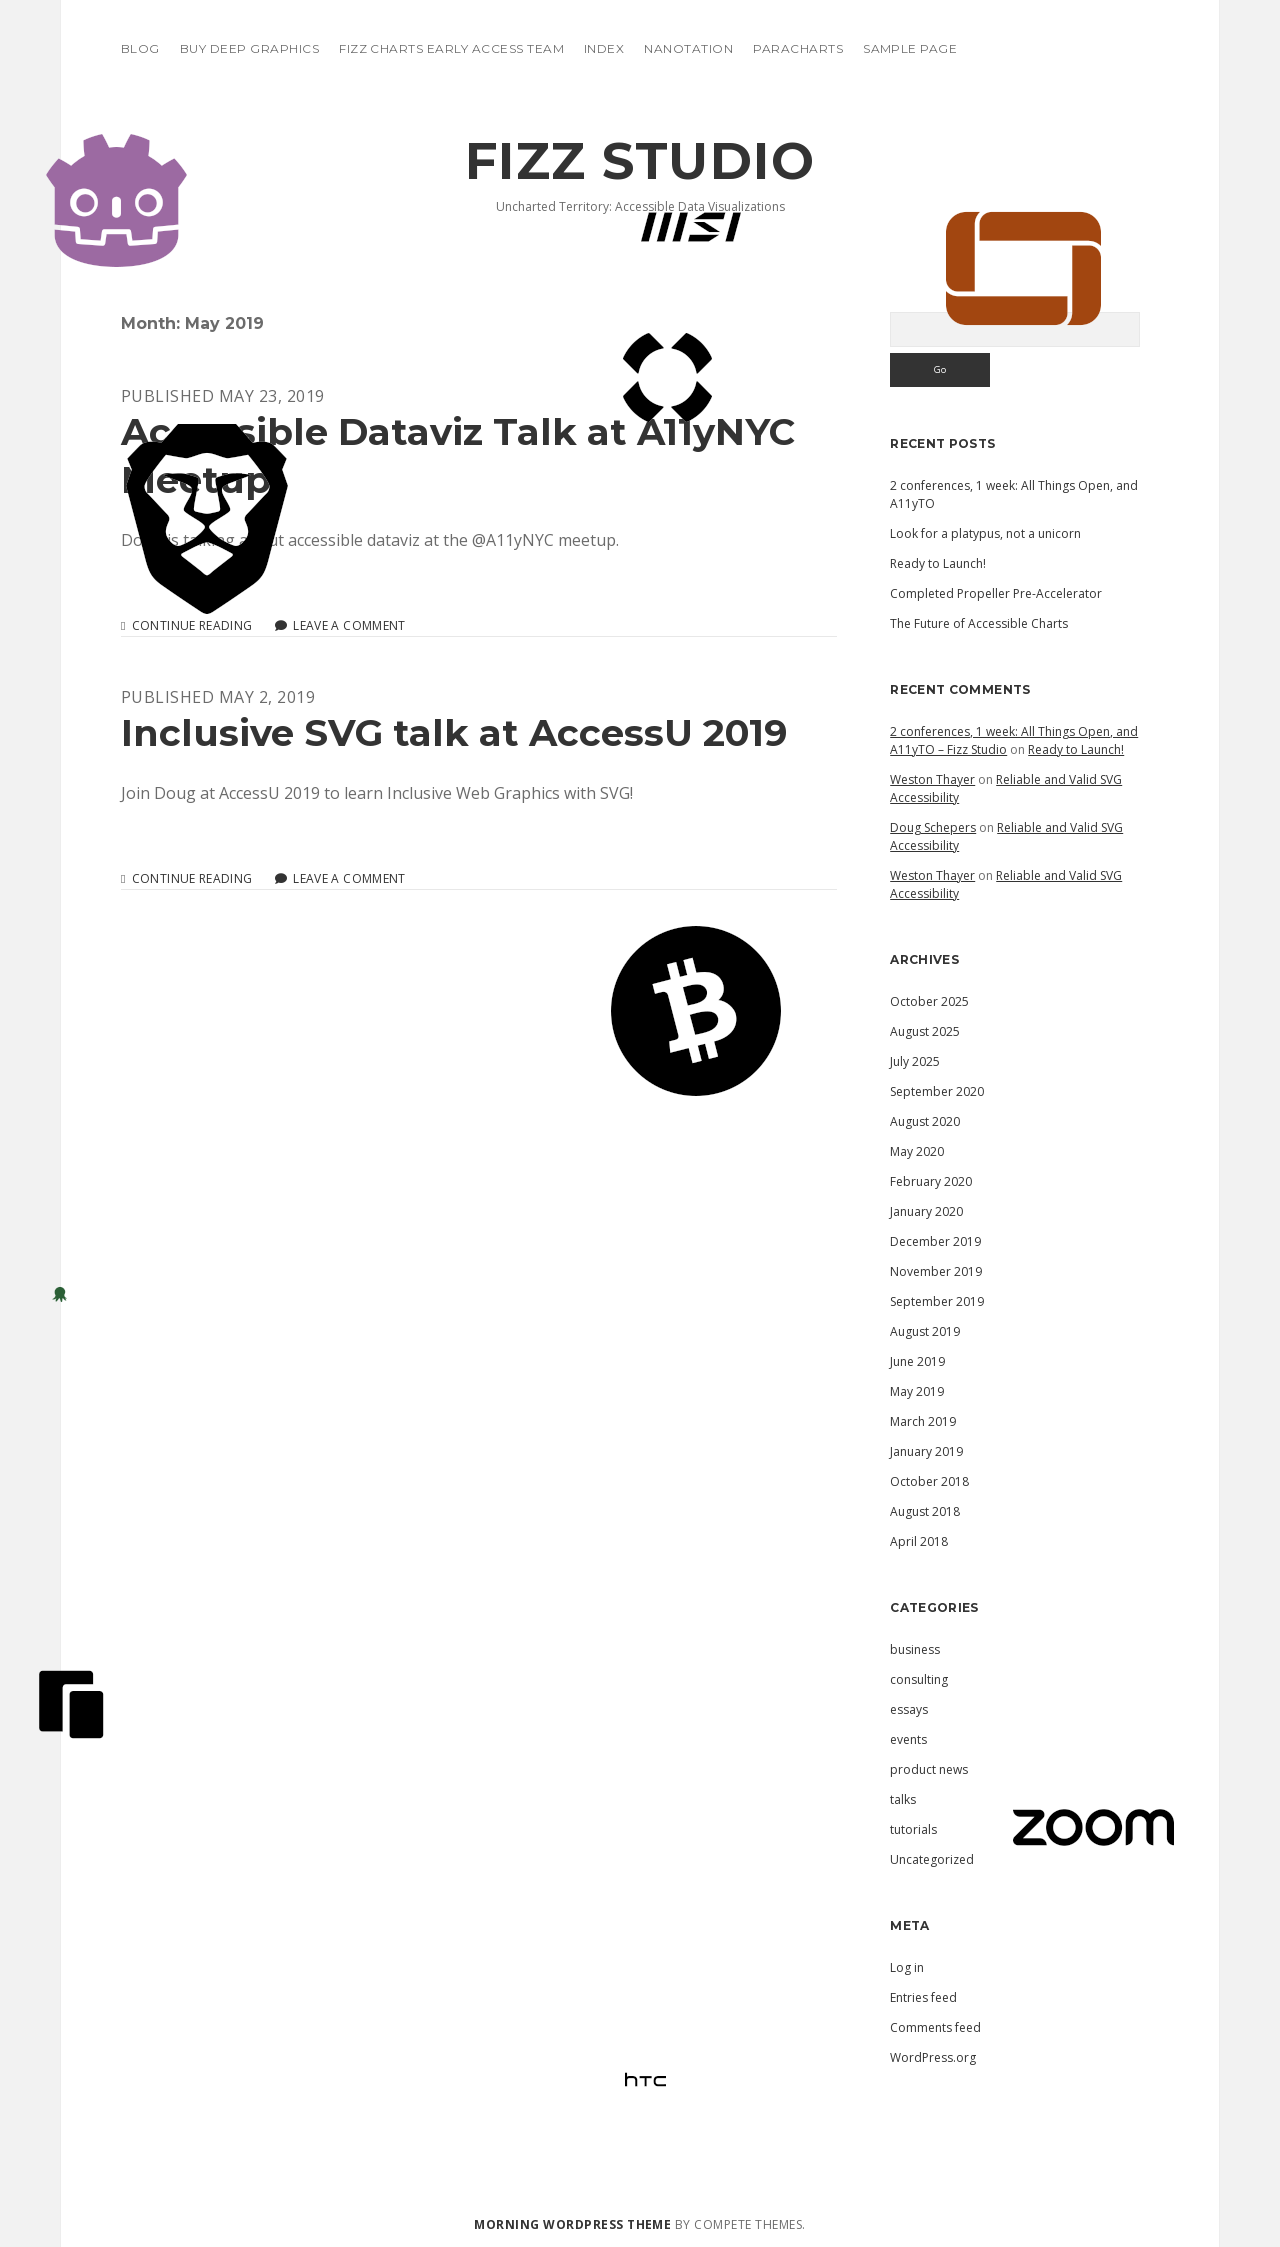 Image resolution: width=1280 pixels, height=2247 pixels. I want to click on octopus deploy logo, so click(59, 1294).